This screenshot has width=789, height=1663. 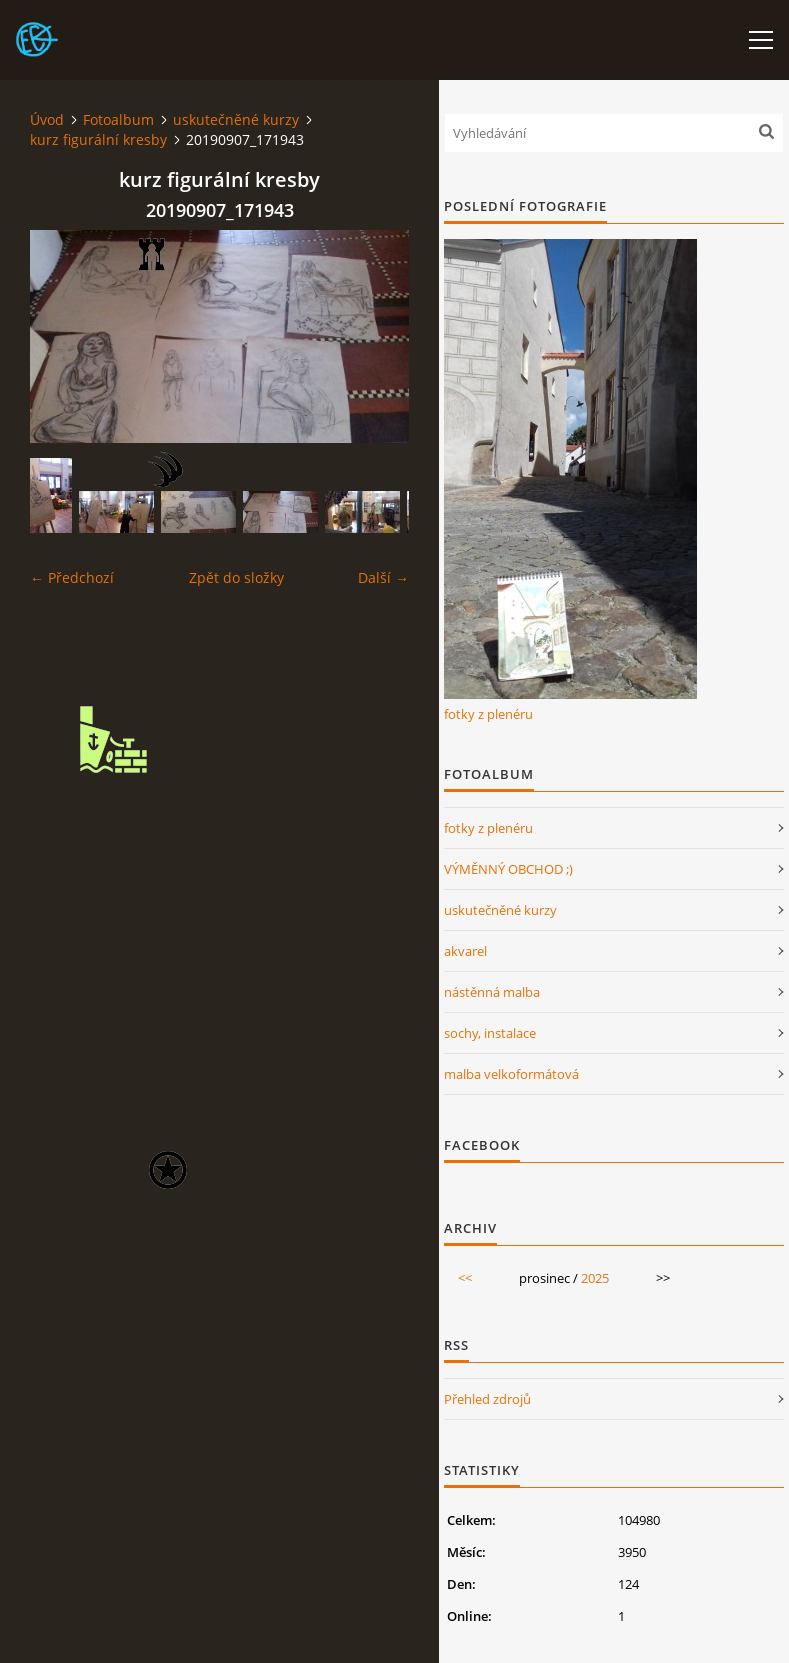 What do you see at coordinates (164, 469) in the screenshot?
I see `attack or slash action in a game` at bounding box center [164, 469].